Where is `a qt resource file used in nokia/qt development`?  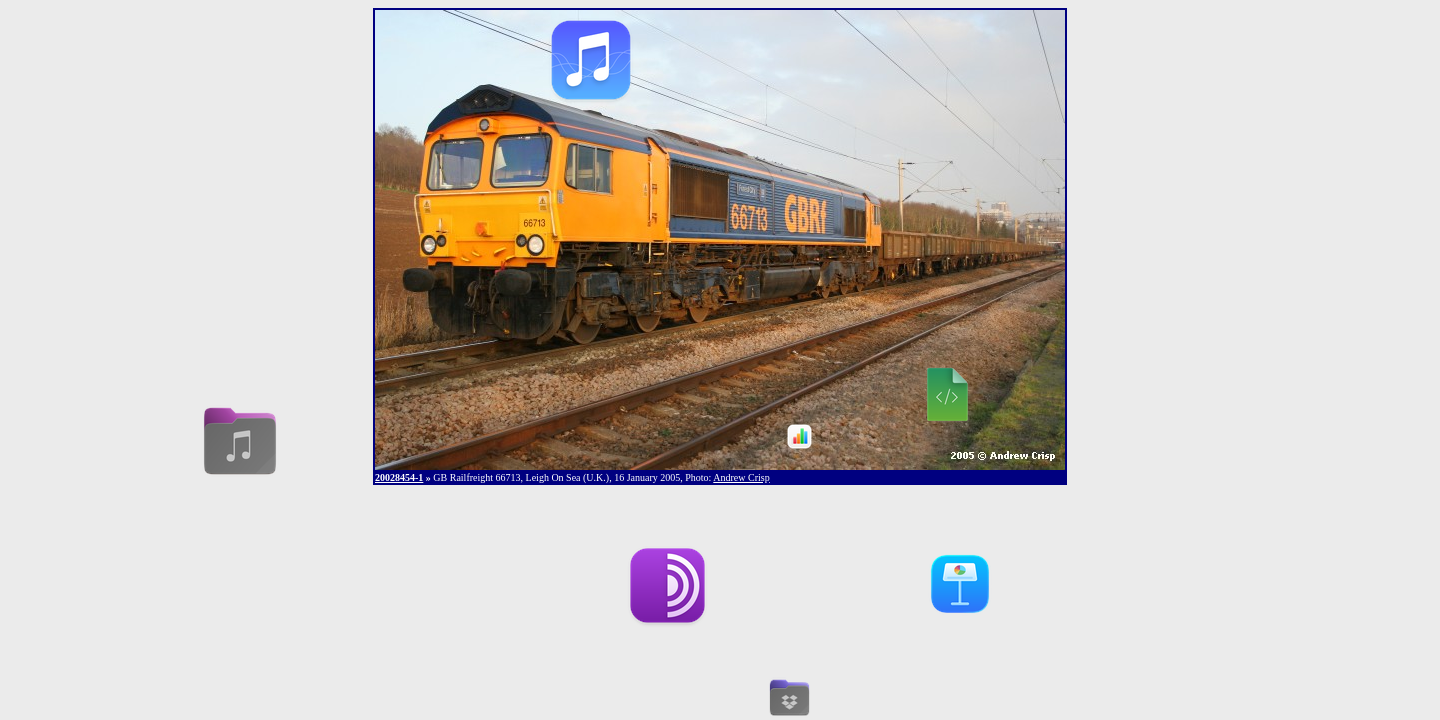
a qt resource file used in nokia/qt development is located at coordinates (947, 395).